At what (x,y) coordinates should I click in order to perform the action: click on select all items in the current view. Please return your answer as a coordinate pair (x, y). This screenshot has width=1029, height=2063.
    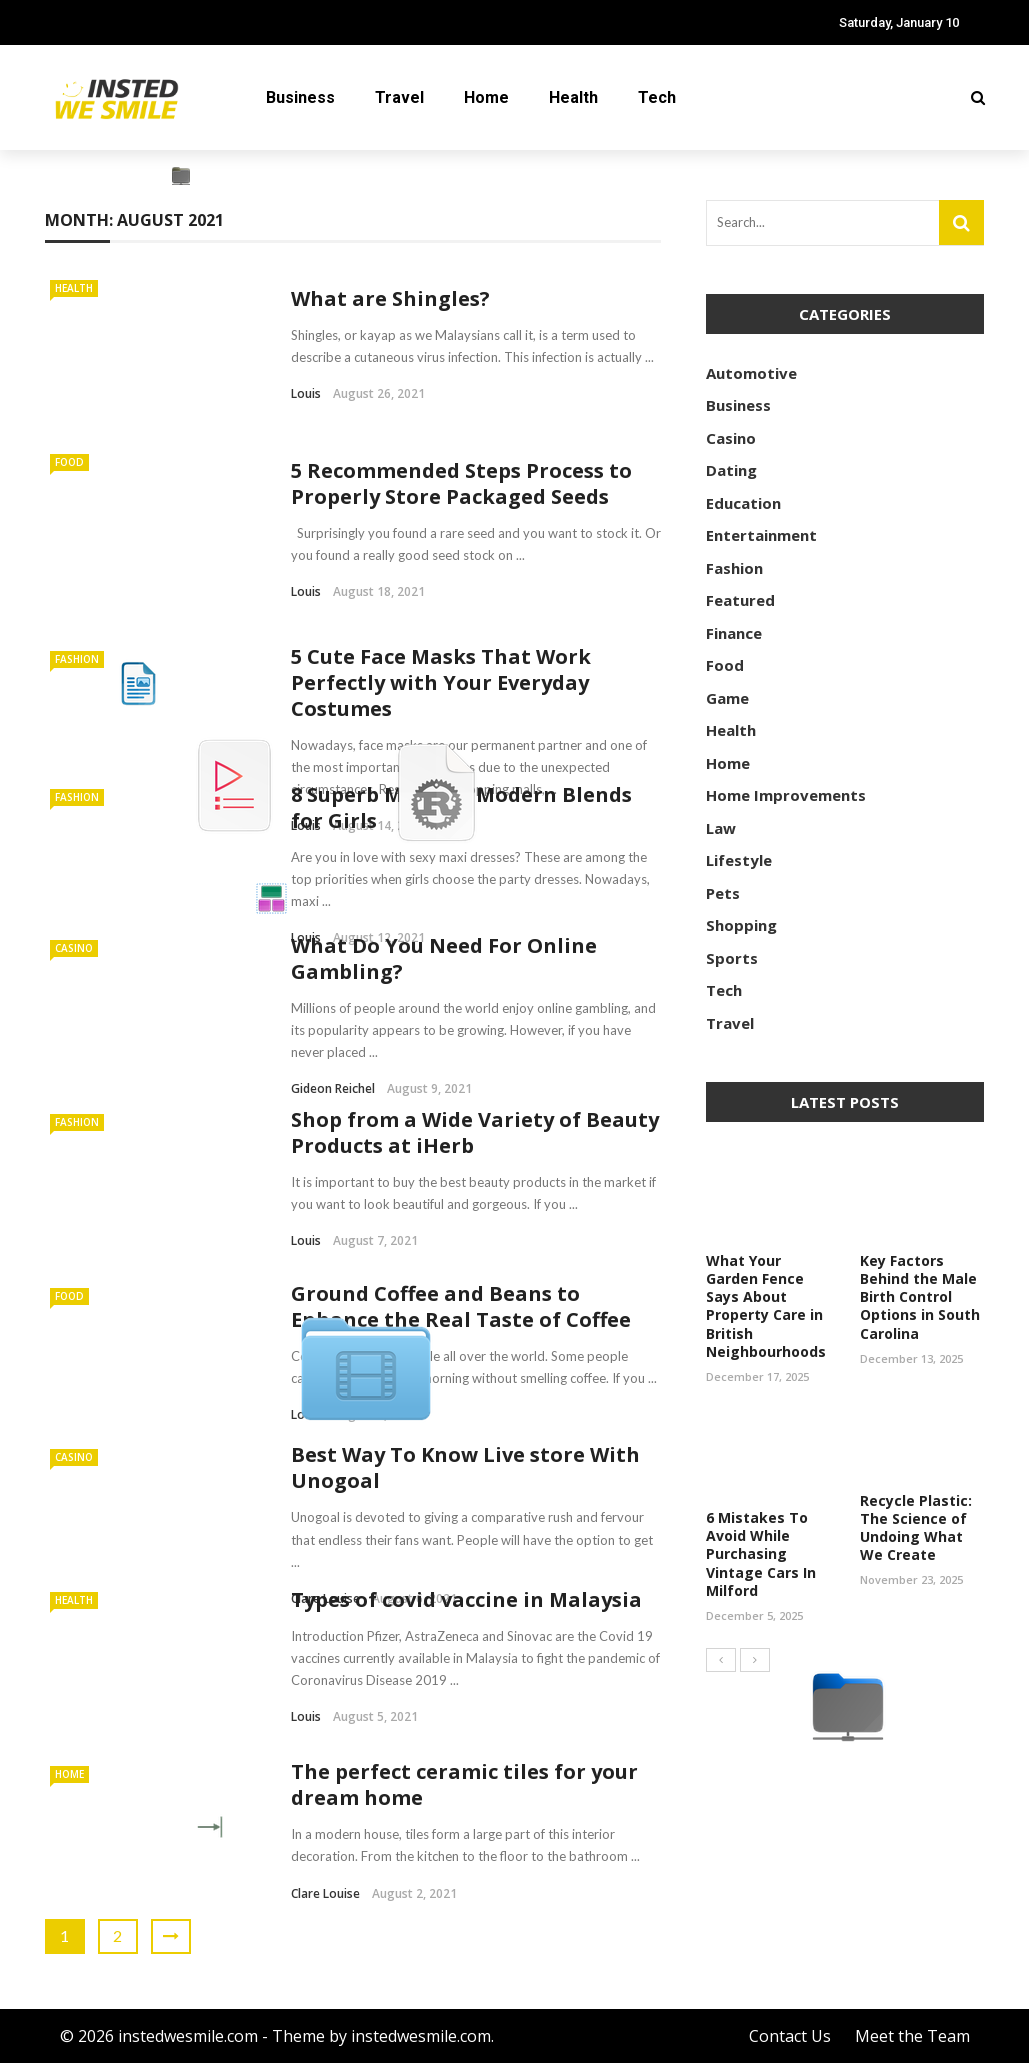
    Looking at the image, I should click on (271, 898).